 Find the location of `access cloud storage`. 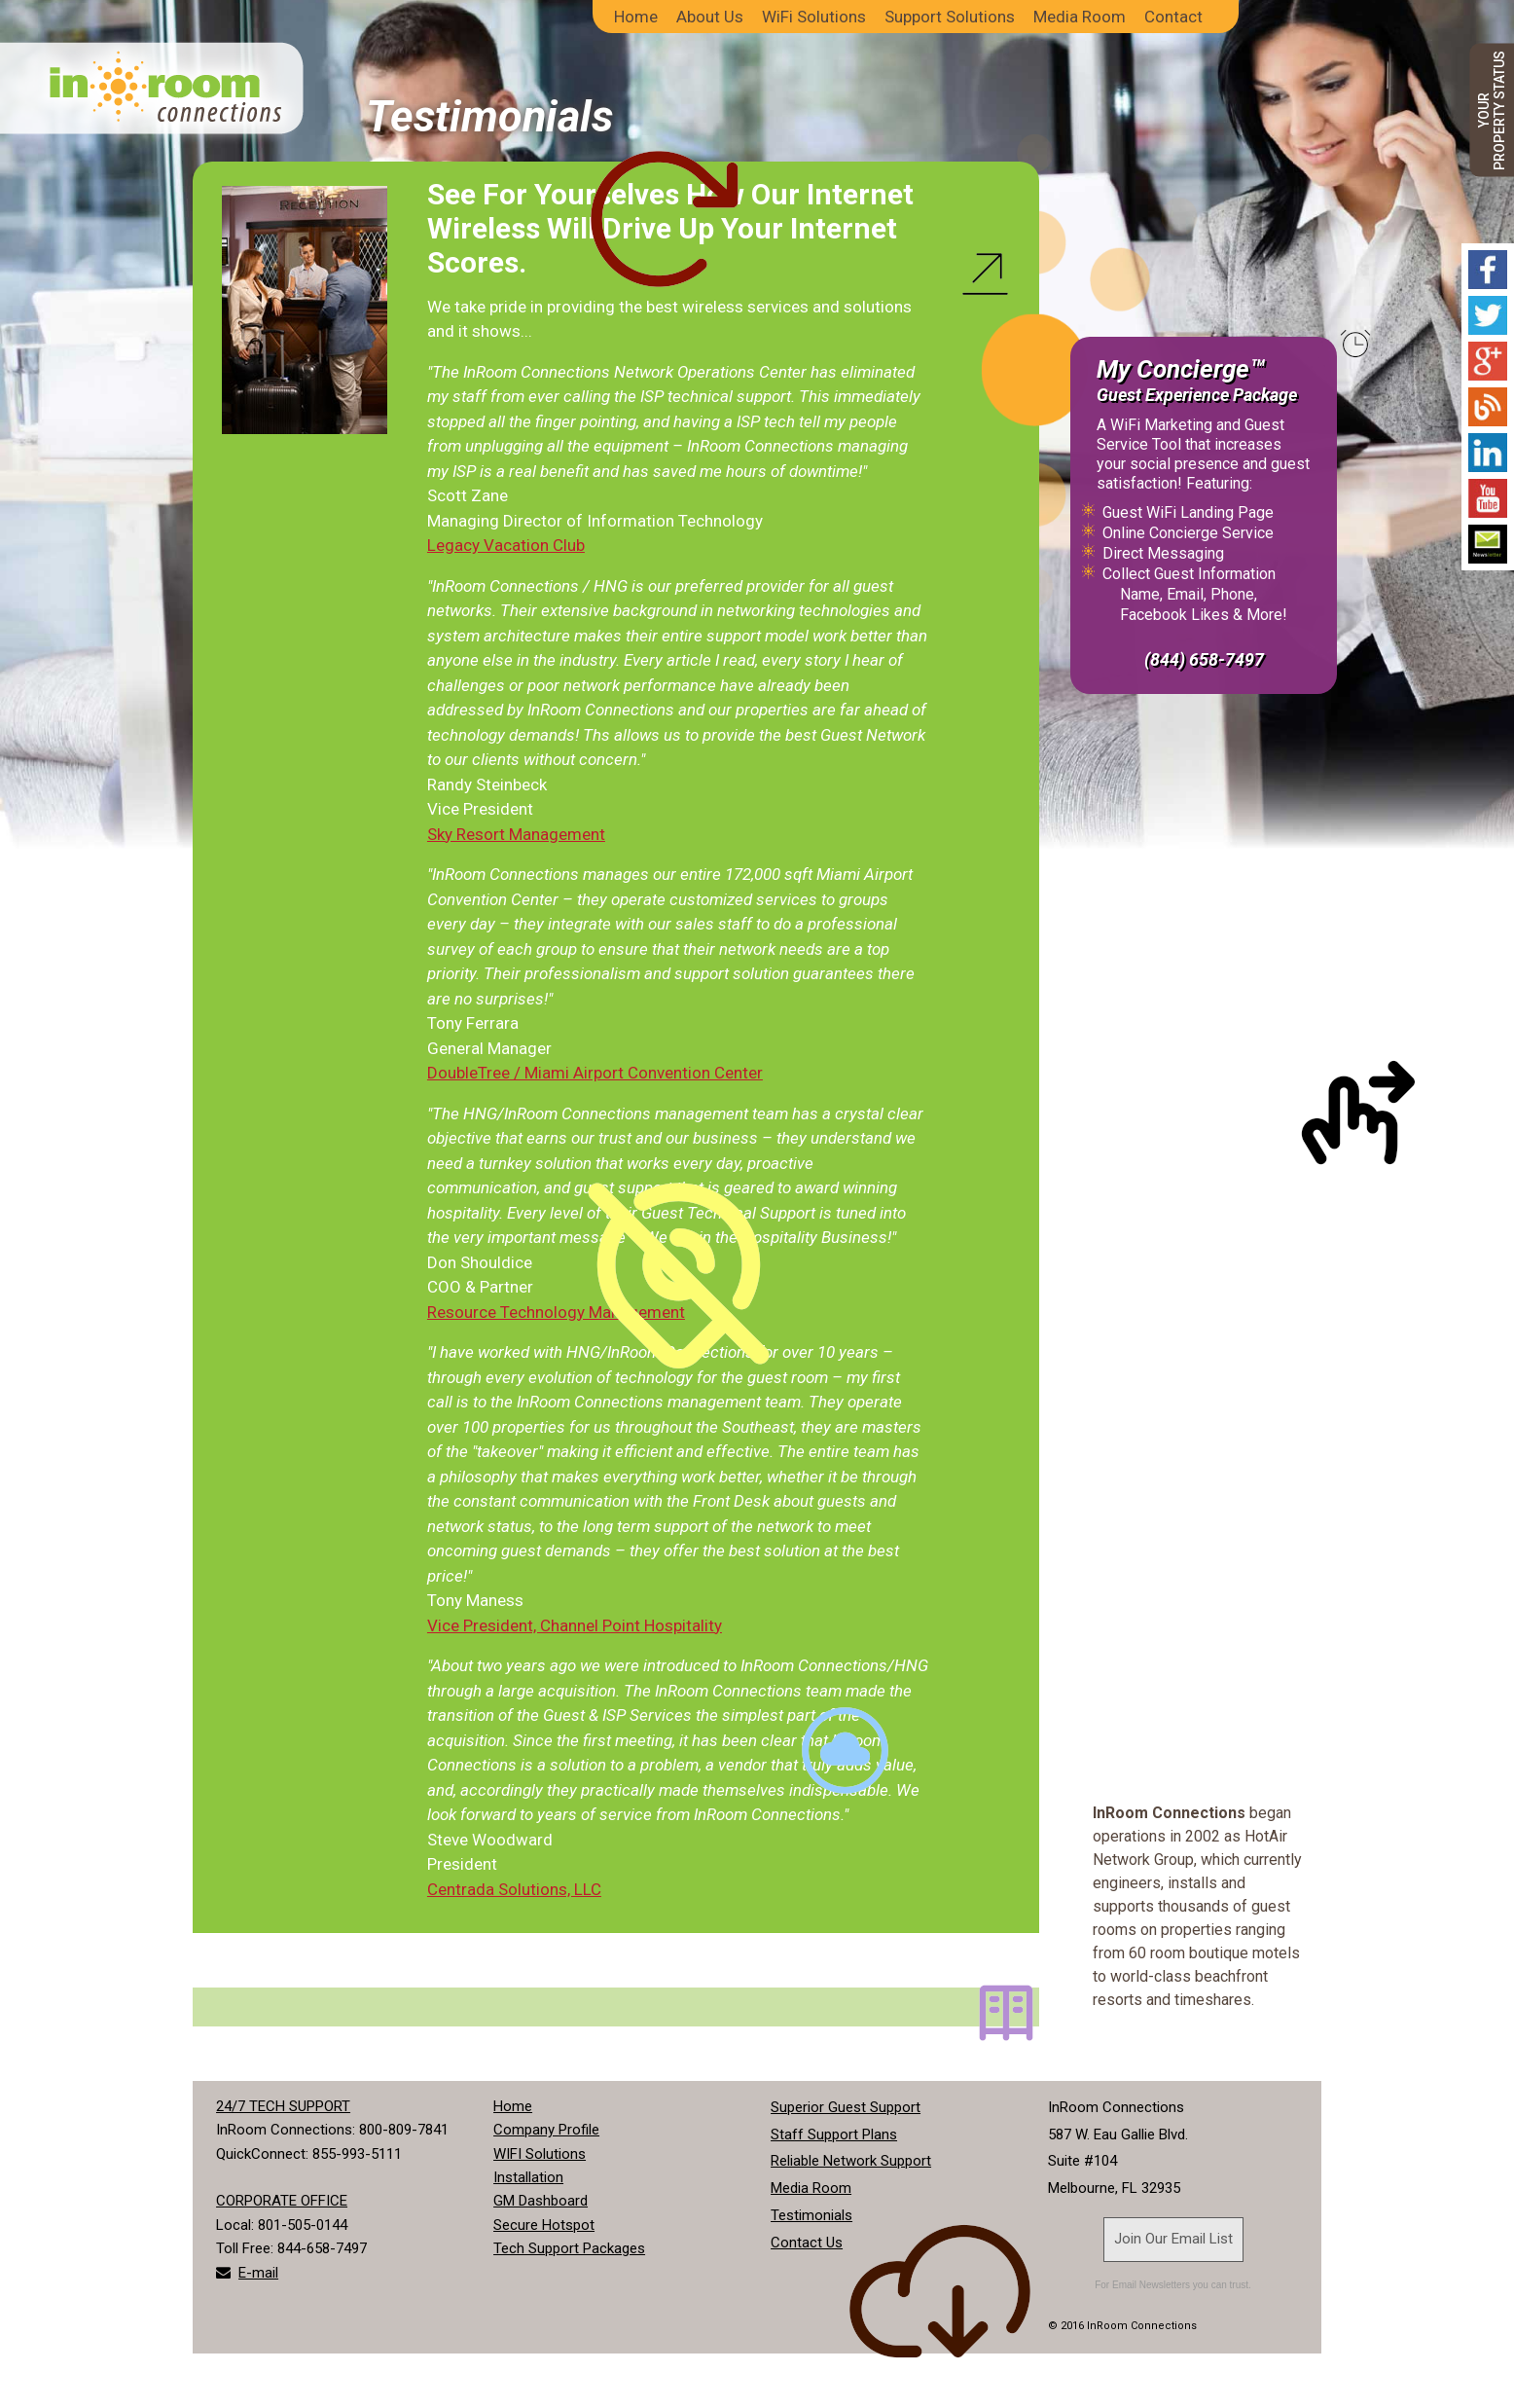

access cloud storage is located at coordinates (845, 1750).